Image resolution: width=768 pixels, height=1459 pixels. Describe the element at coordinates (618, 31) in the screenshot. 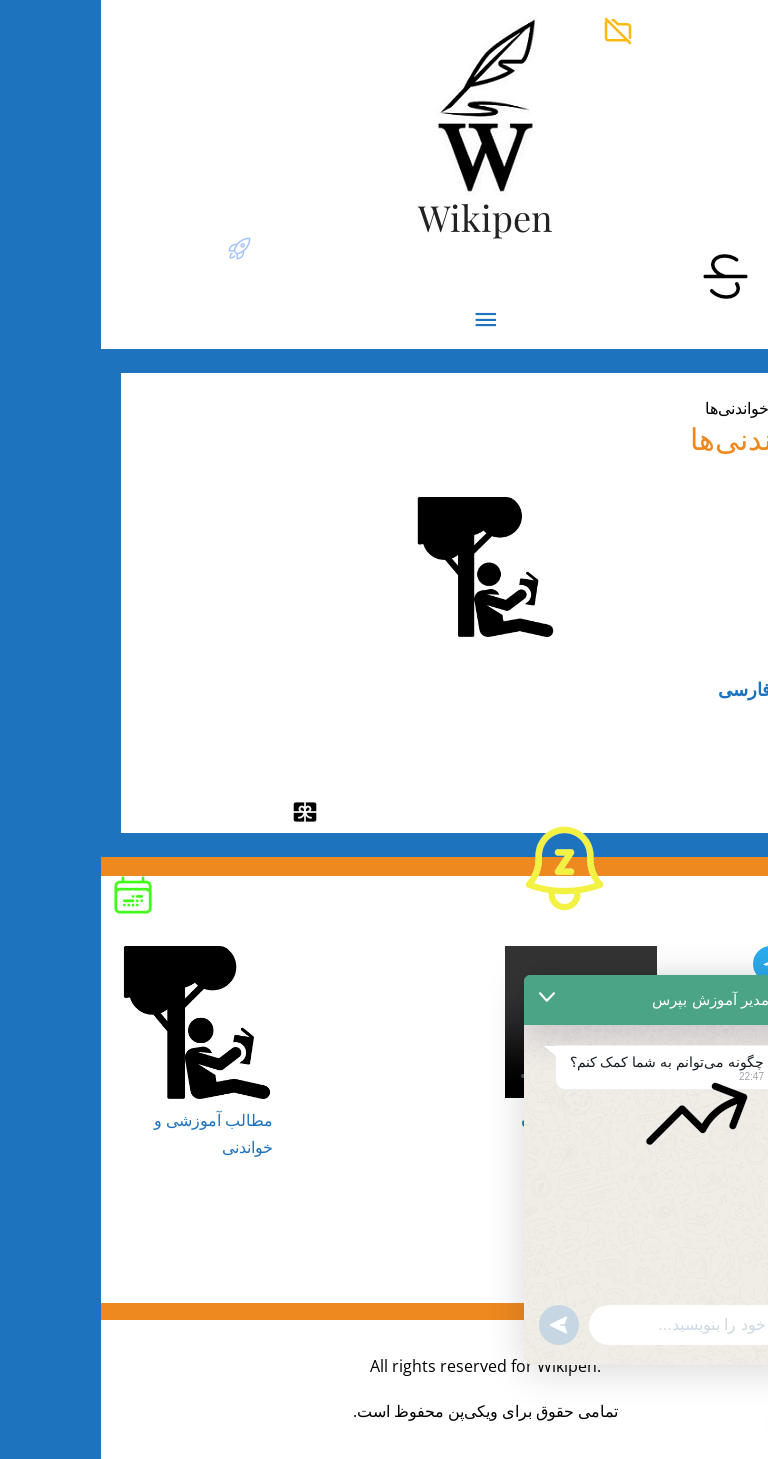

I see `folder access is disabled or unavailable` at that location.